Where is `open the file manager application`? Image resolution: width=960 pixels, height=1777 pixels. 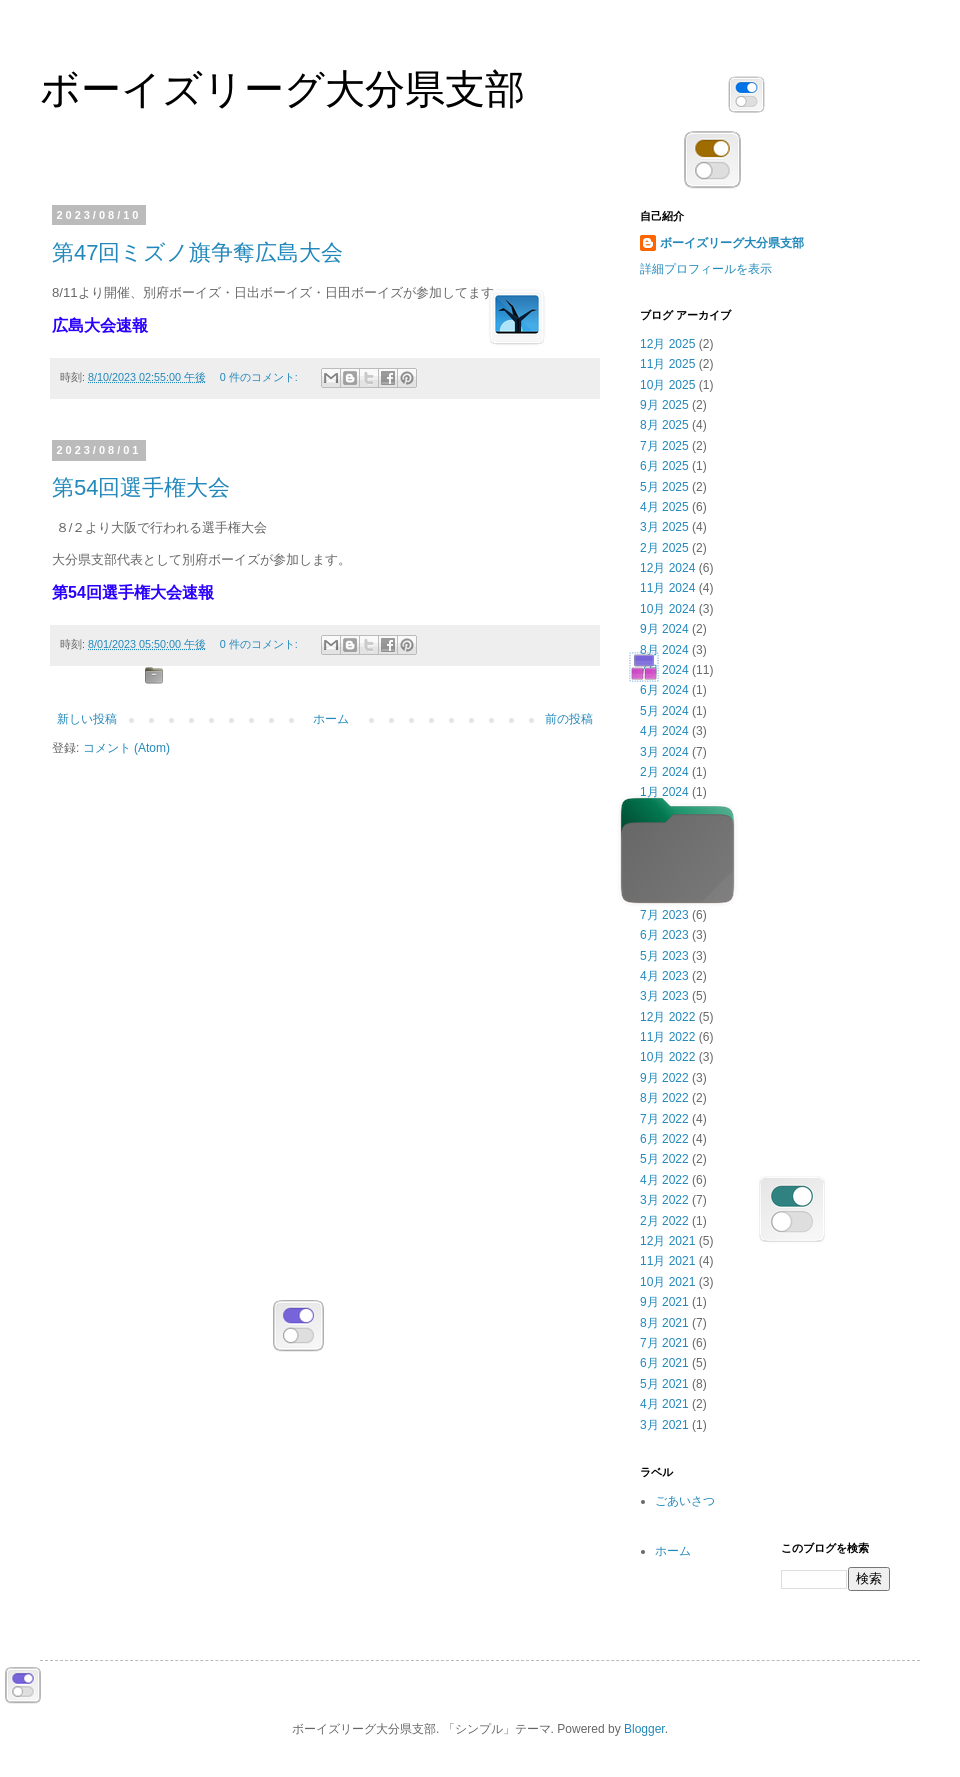
open the file manager application is located at coordinates (154, 675).